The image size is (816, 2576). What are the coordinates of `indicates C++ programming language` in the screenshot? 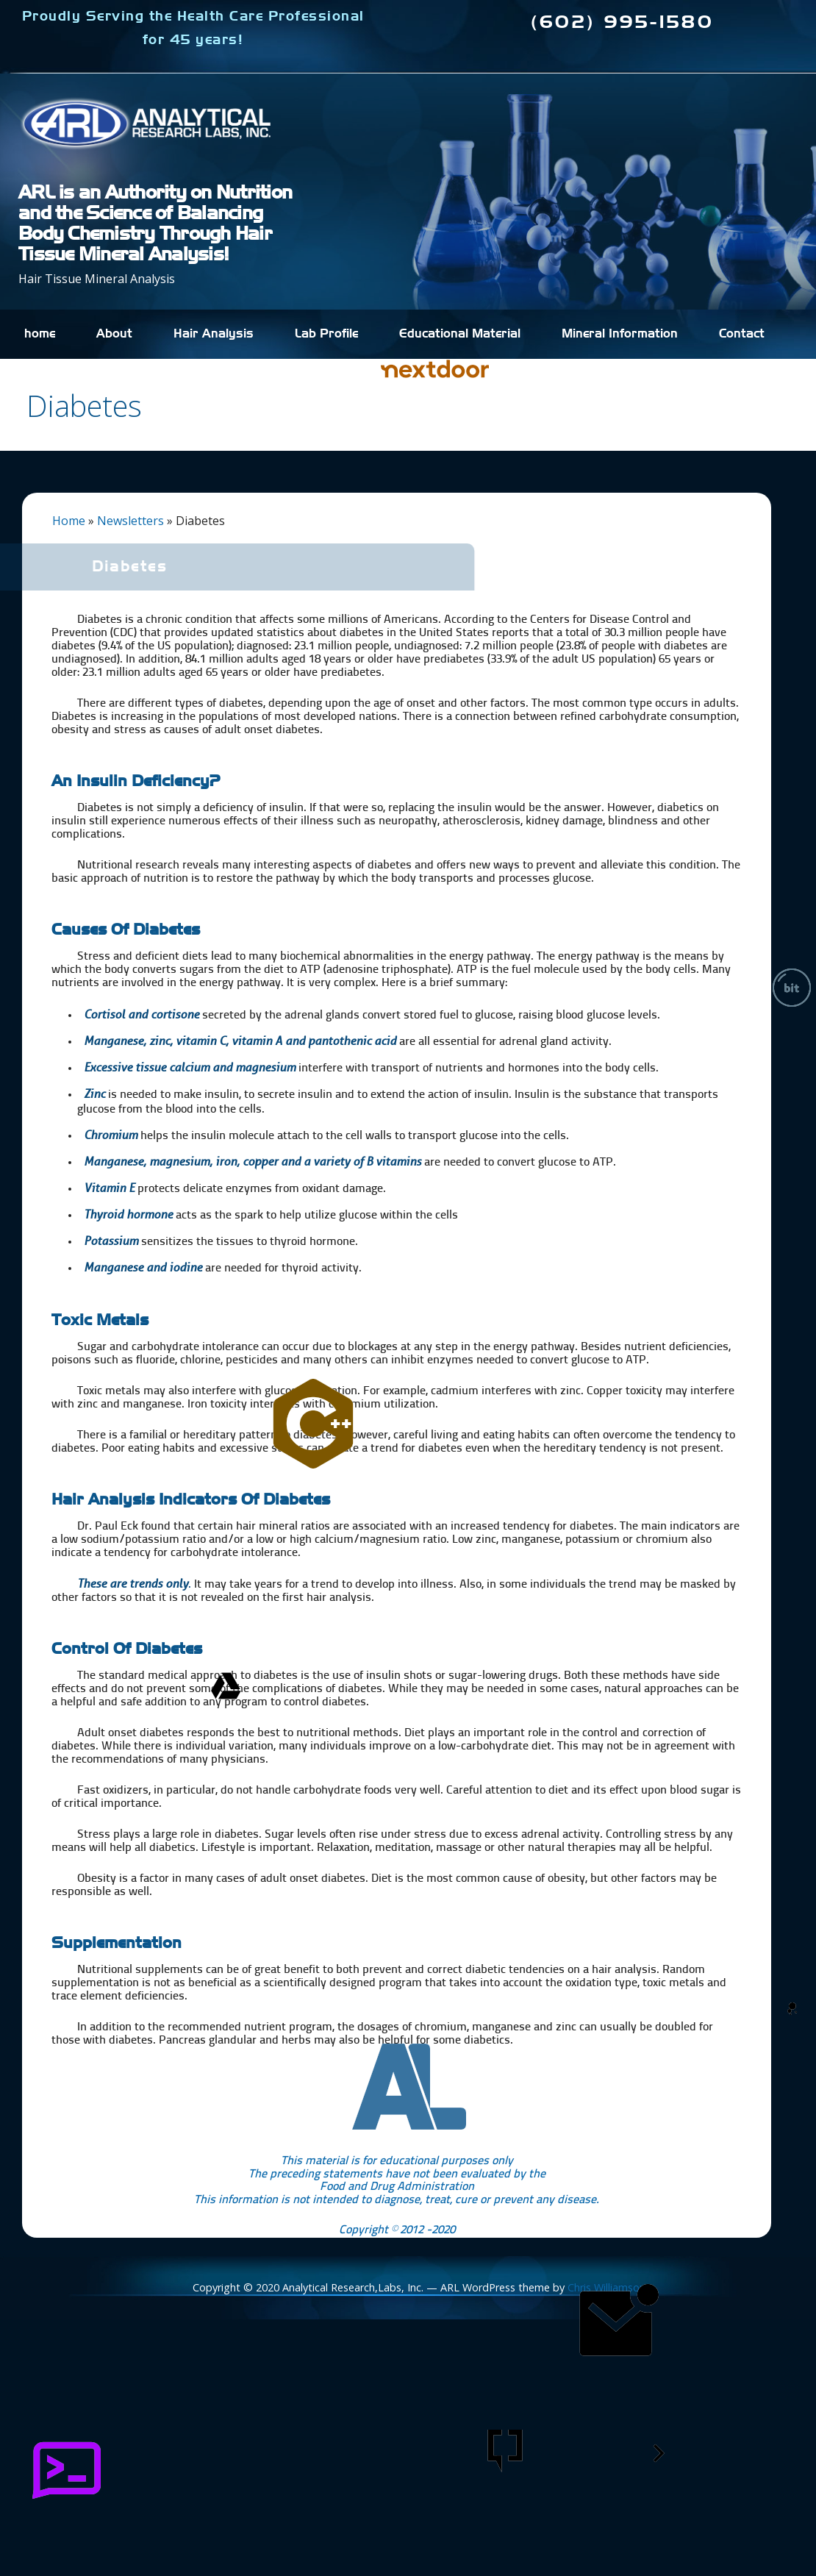 It's located at (313, 1424).